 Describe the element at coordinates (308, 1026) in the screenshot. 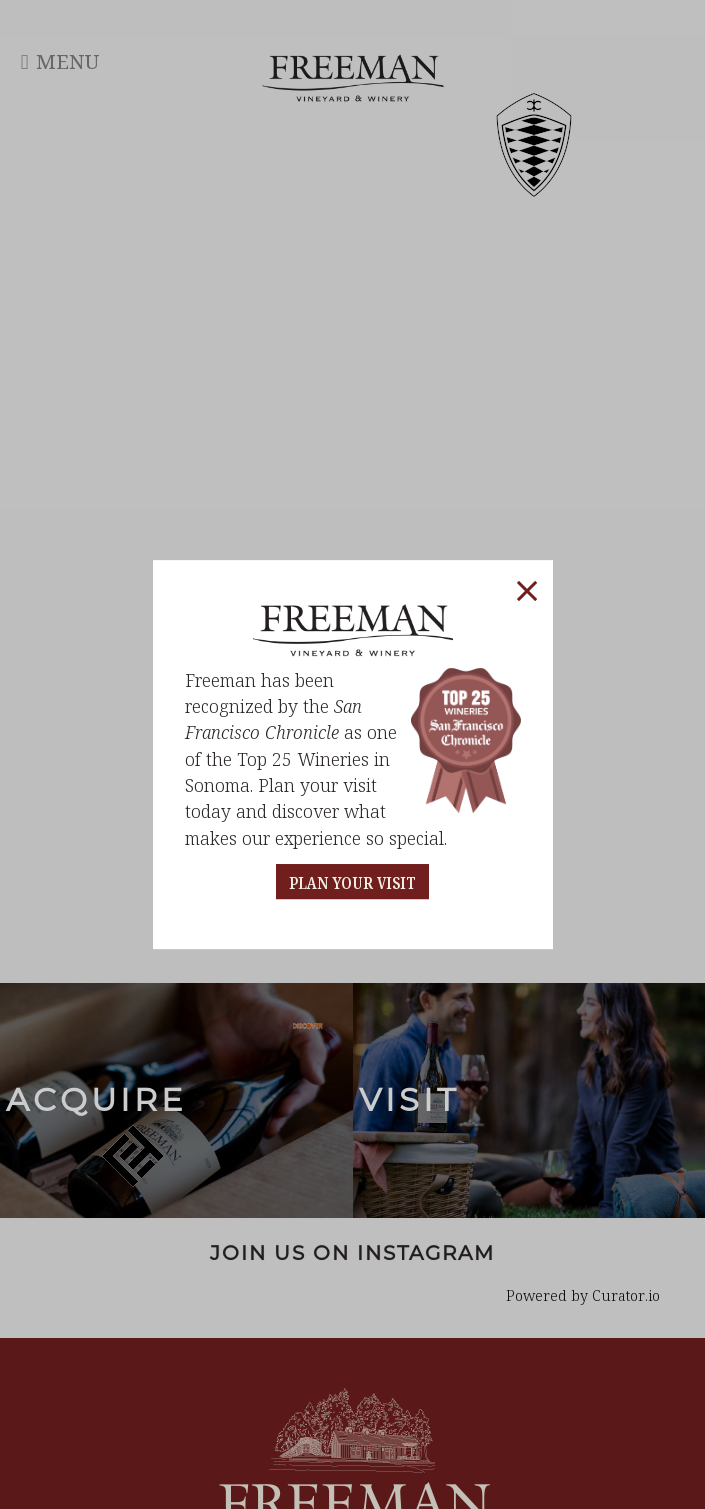

I see `pay with Discover card` at that location.